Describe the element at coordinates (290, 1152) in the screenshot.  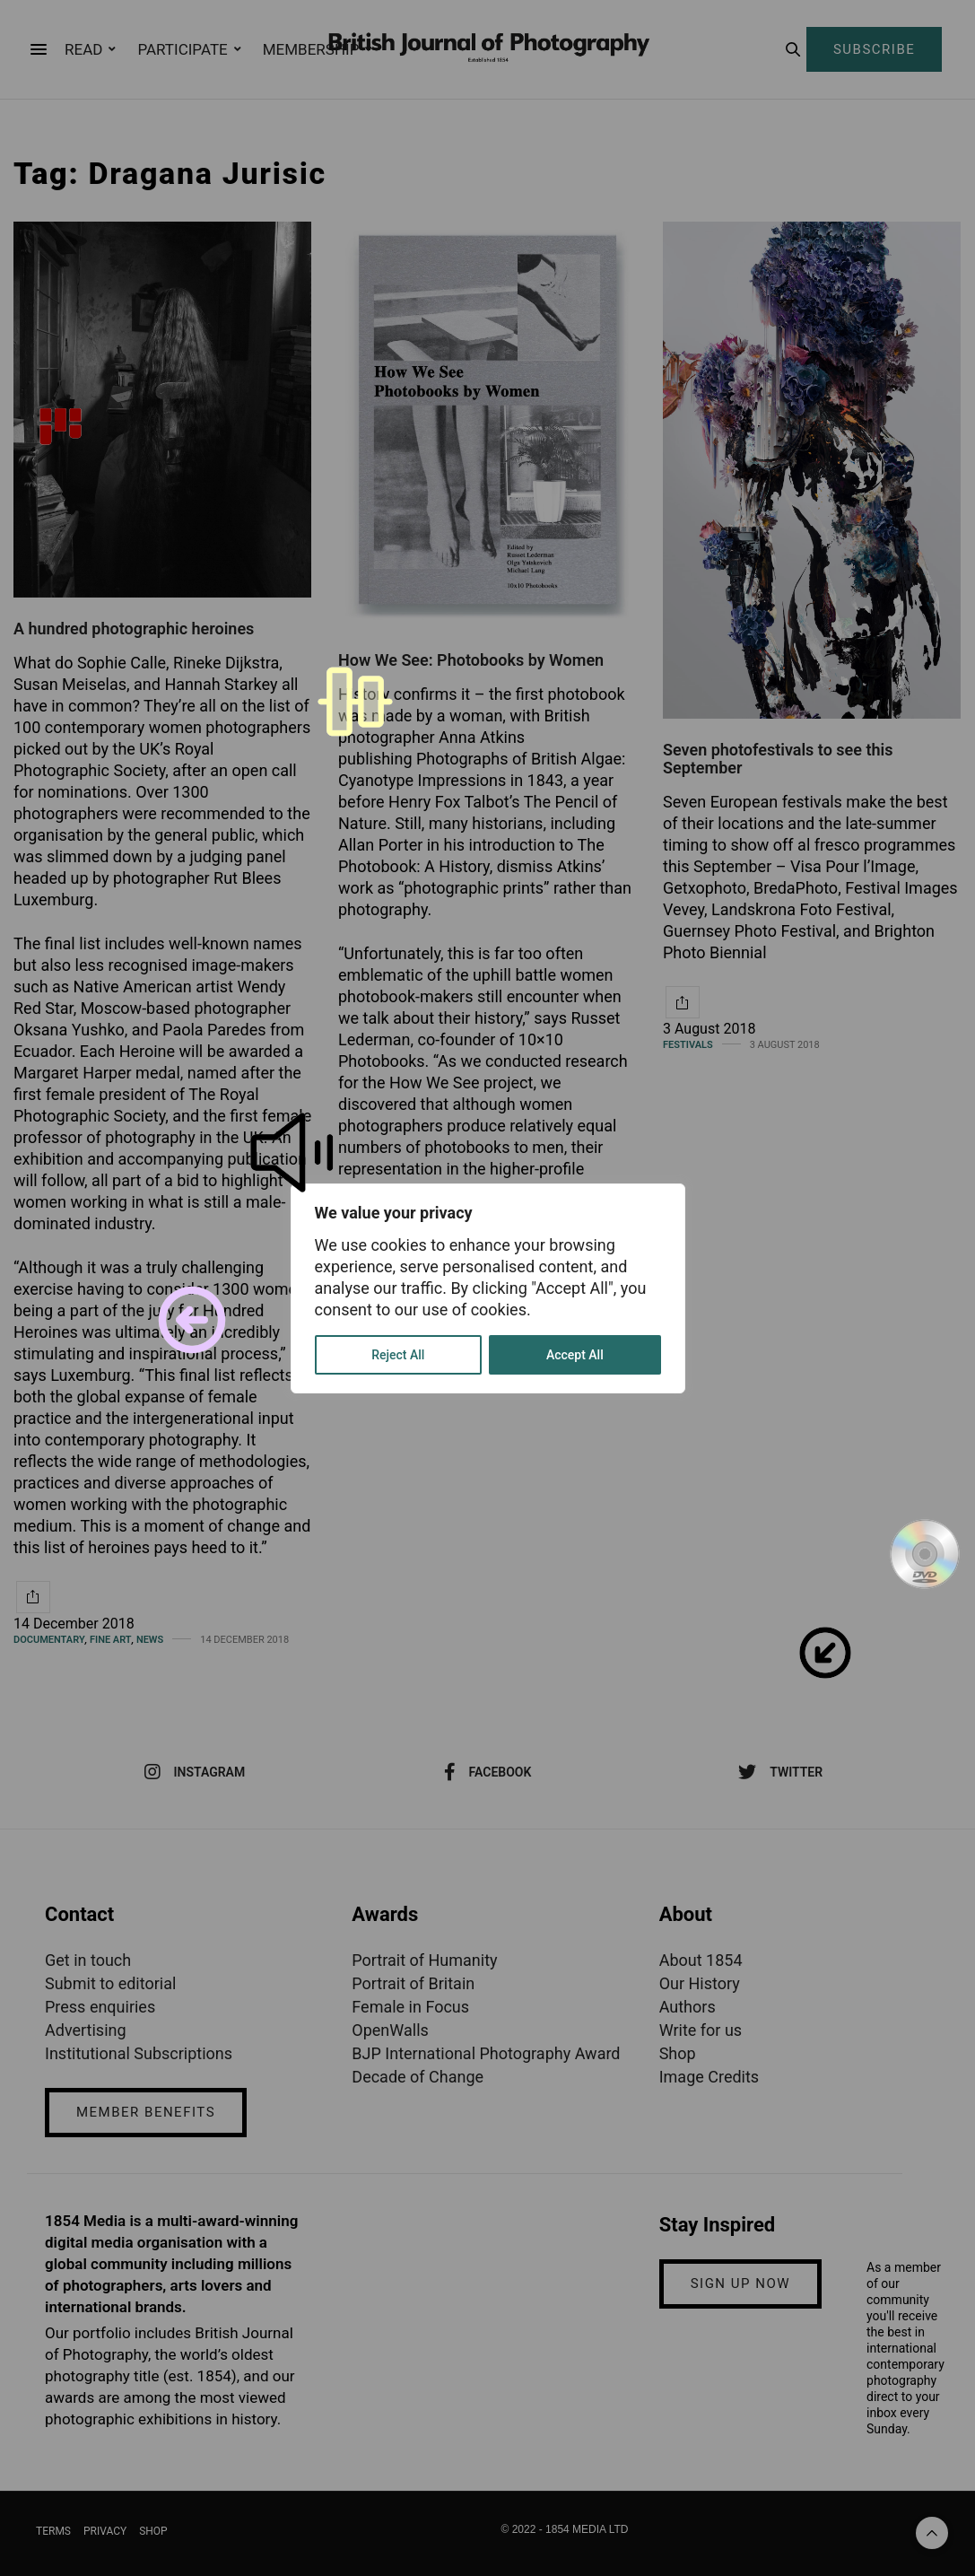
I see `increase or adjust volume` at that location.